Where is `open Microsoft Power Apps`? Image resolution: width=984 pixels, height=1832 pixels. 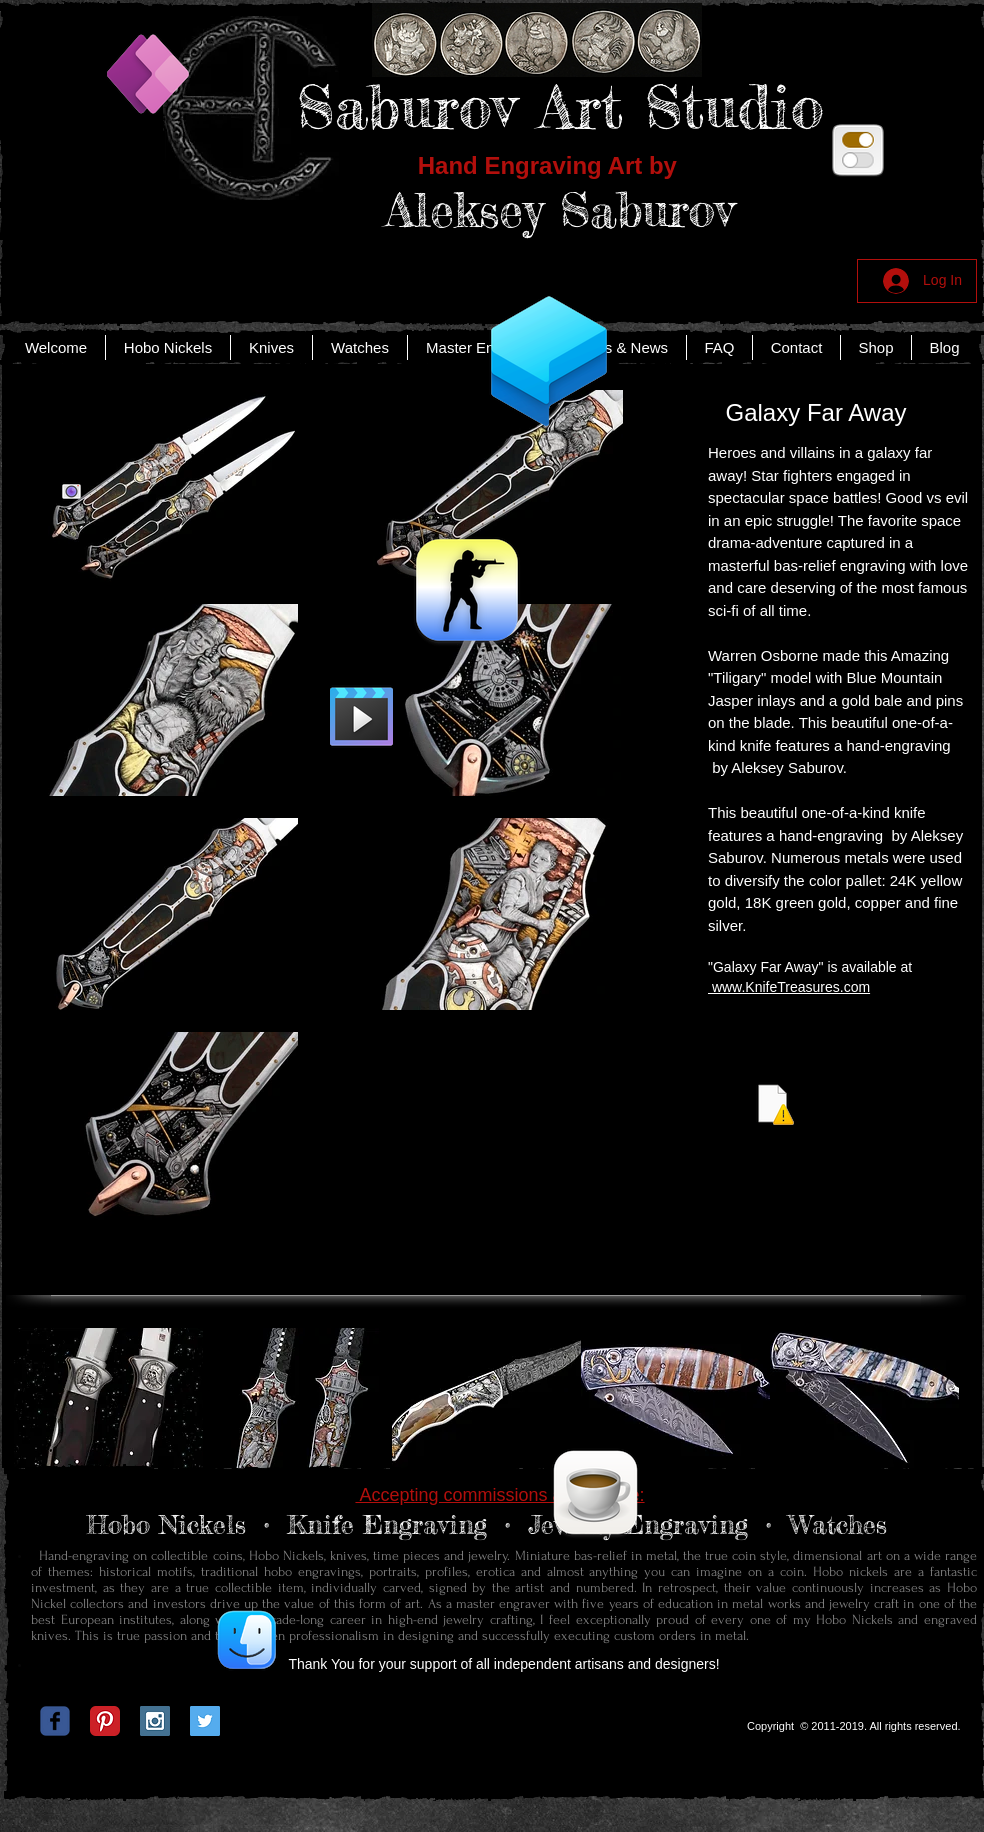 open Microsoft Power Apps is located at coordinates (148, 74).